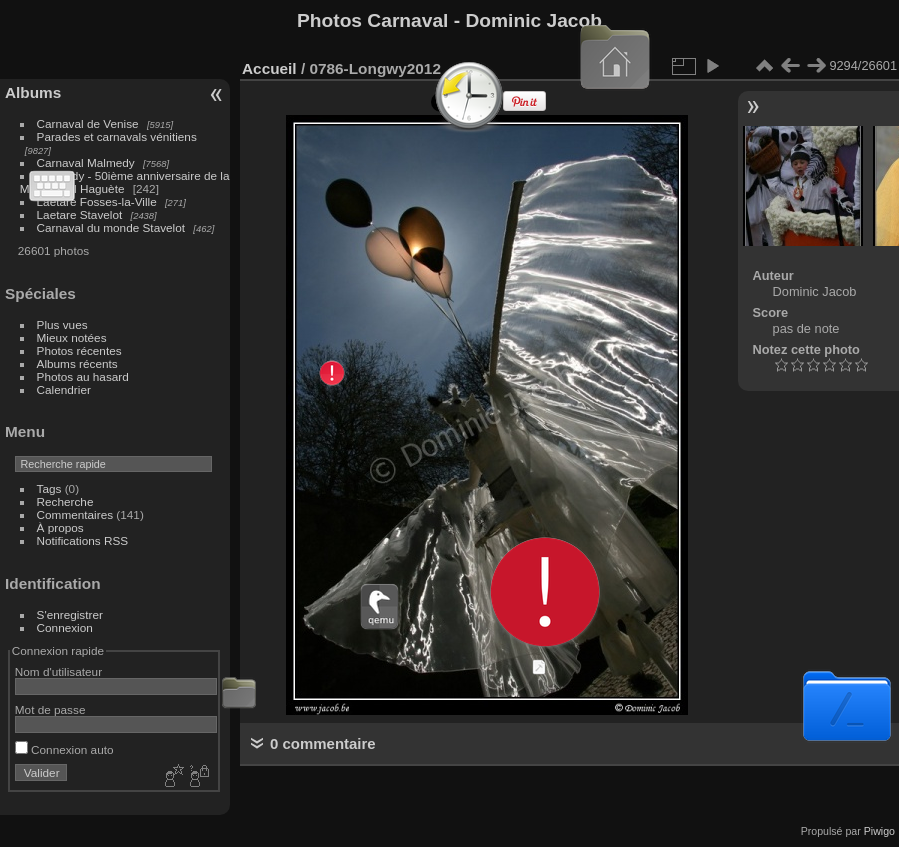 This screenshot has height=847, width=899. Describe the element at coordinates (847, 706) in the screenshot. I see `access the root directory of your file system` at that location.